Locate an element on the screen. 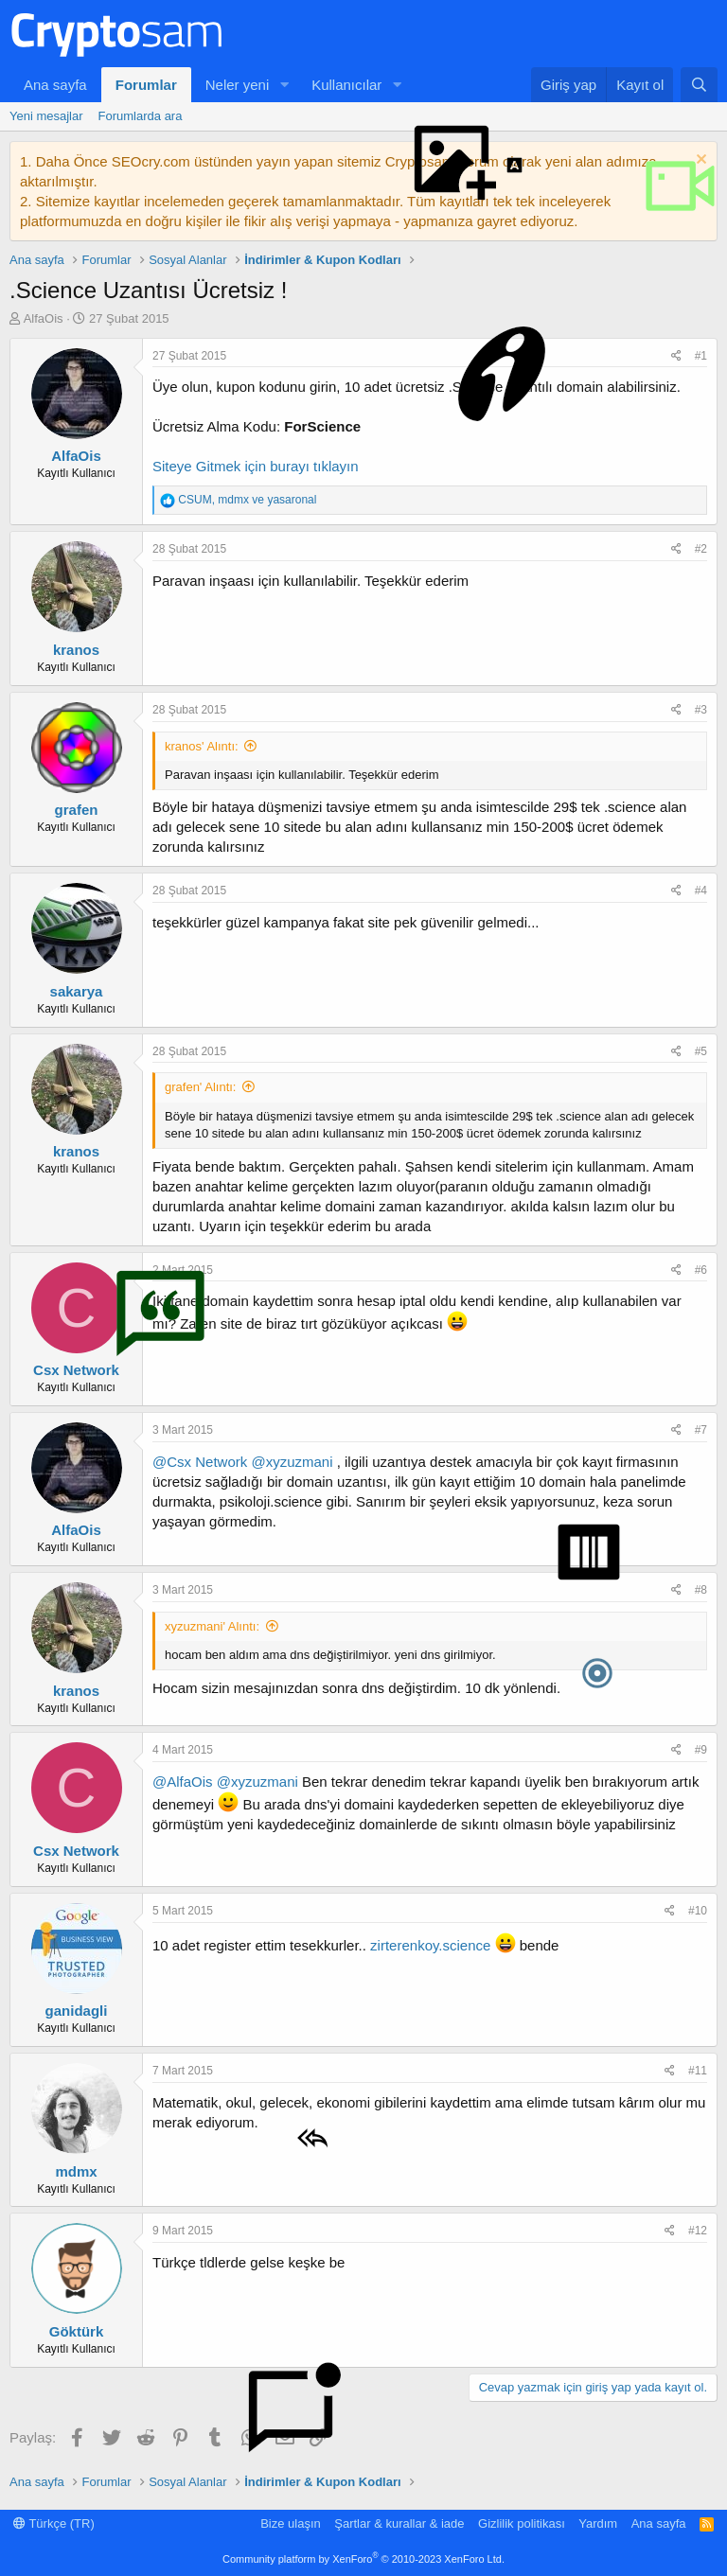  indicates unread messages in chat is located at coordinates (291, 2408).